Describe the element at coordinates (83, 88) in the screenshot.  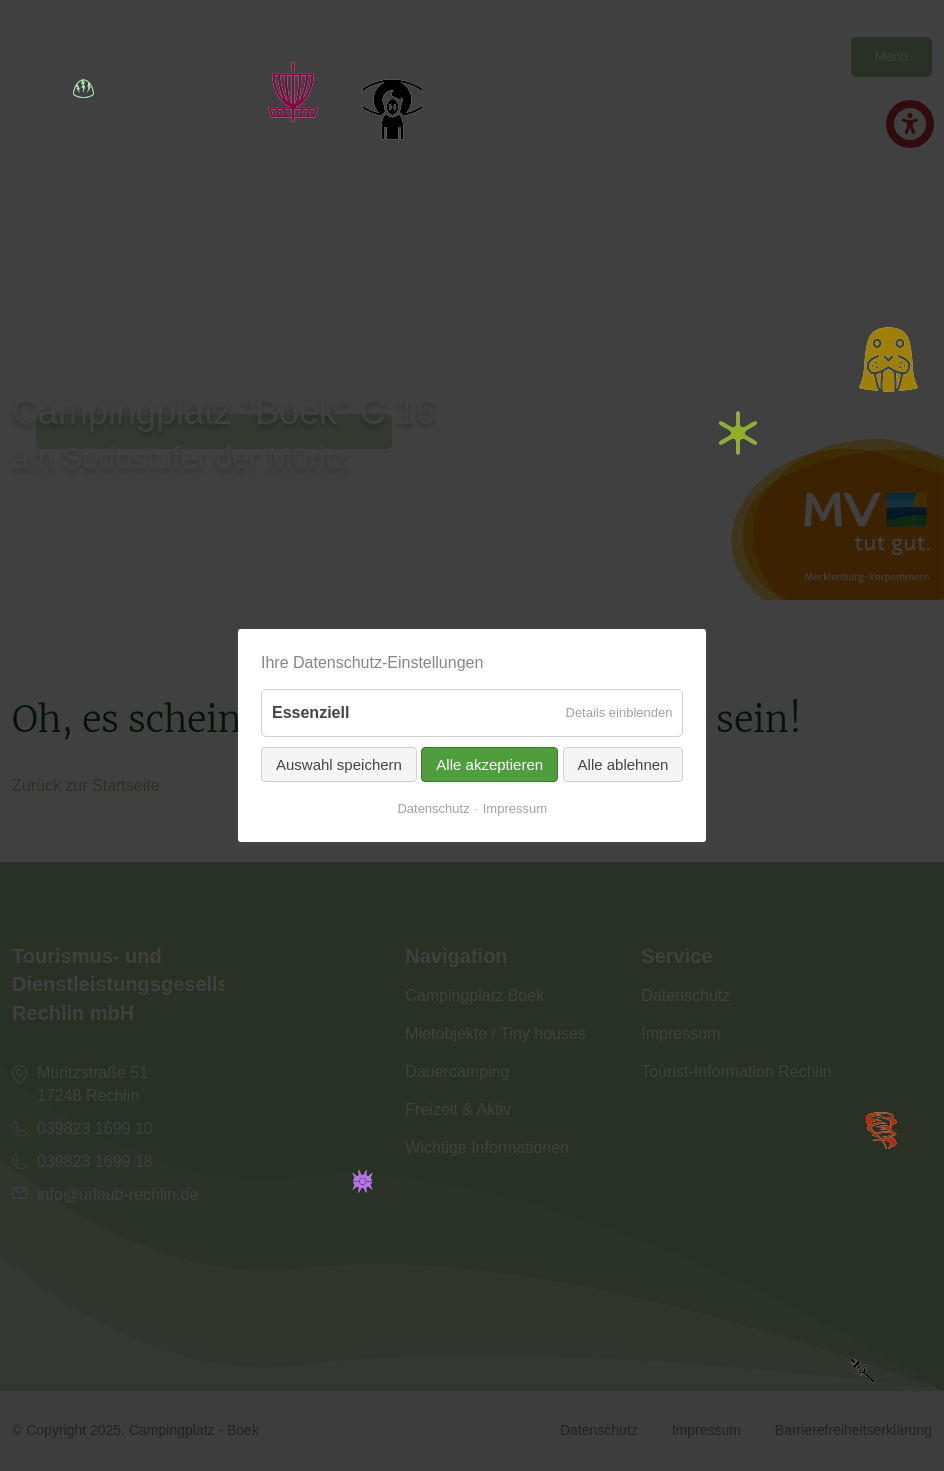
I see `activate energy shield or barrier` at that location.